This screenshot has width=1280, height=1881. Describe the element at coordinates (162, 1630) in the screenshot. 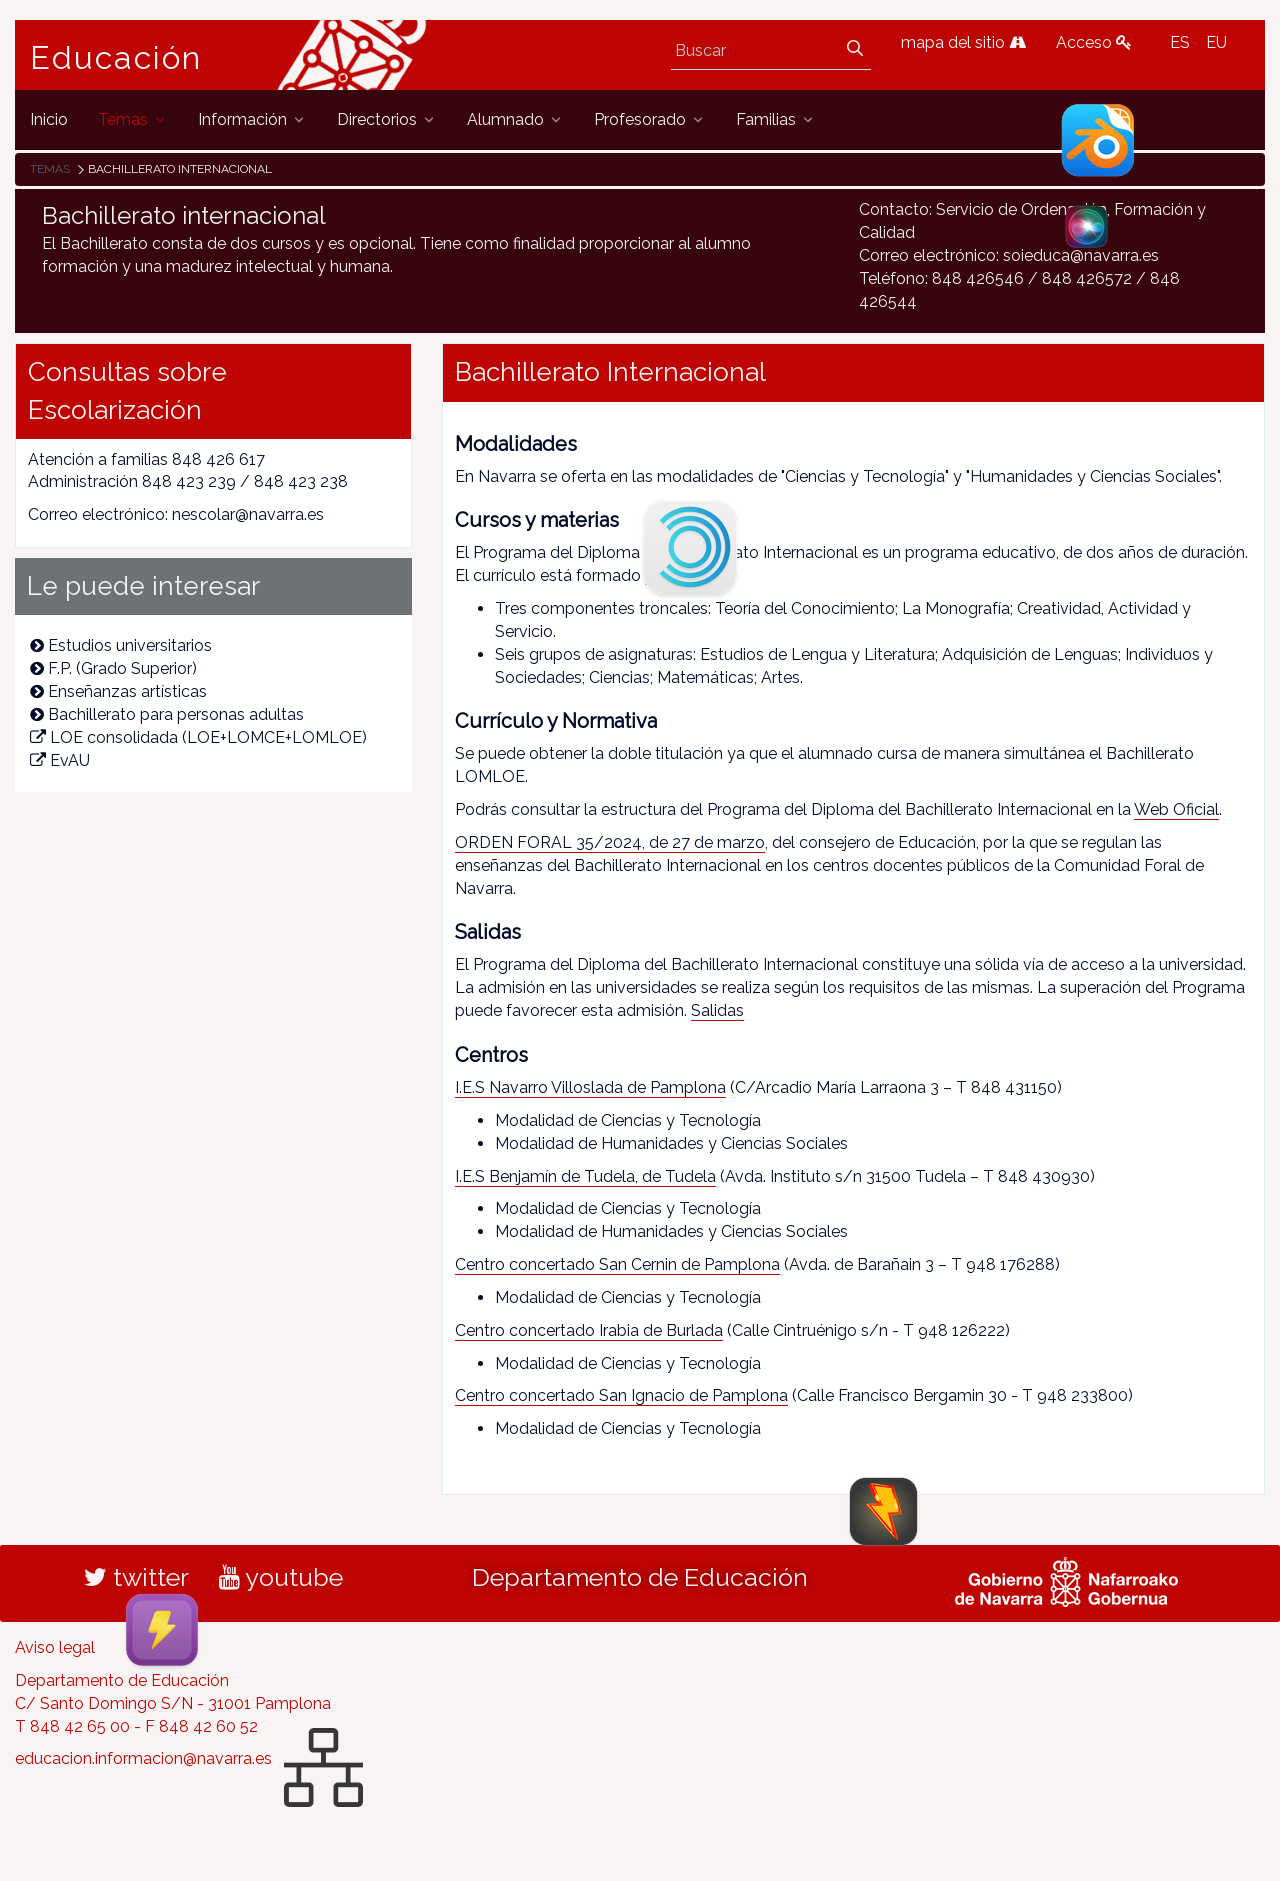

I see `open keypunch typing practice app` at that location.